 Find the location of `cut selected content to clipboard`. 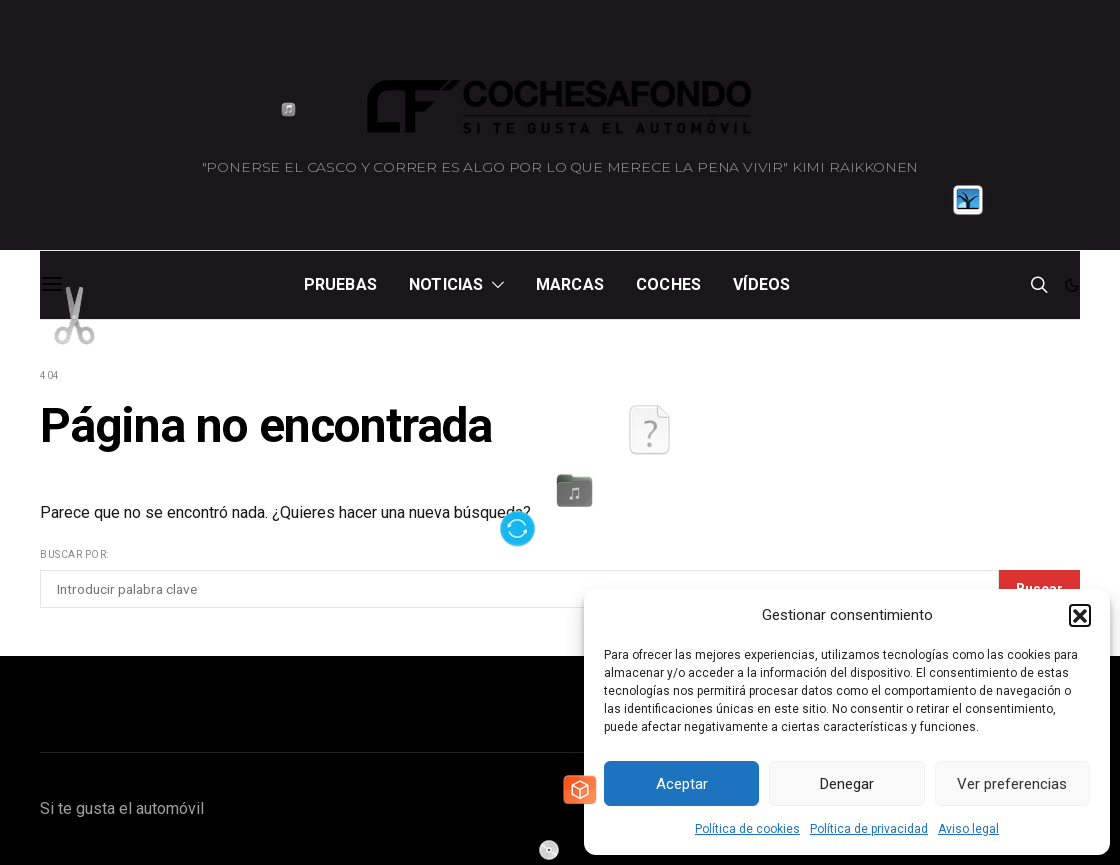

cut selected content to clipboard is located at coordinates (74, 315).